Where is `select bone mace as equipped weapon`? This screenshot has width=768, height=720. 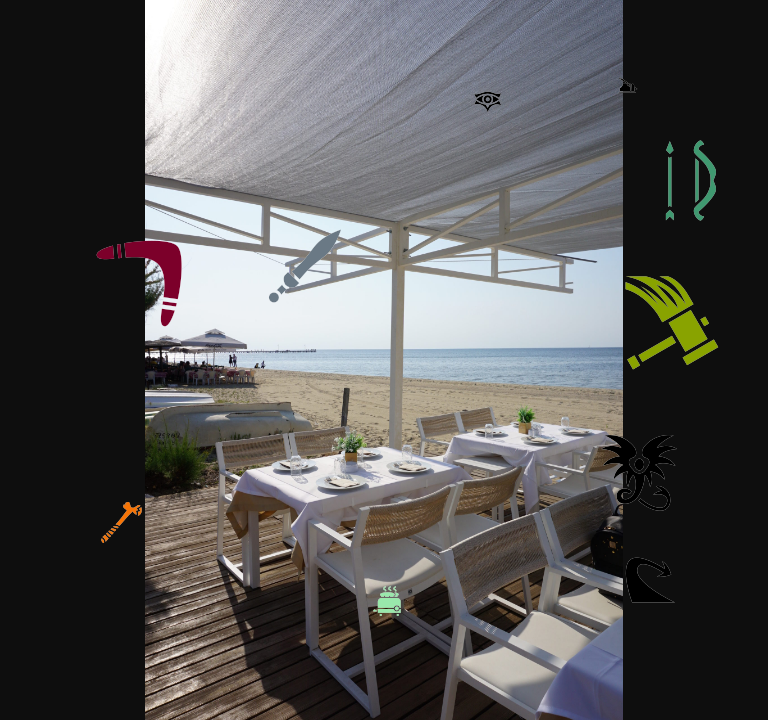 select bone mace as equipped weapon is located at coordinates (121, 522).